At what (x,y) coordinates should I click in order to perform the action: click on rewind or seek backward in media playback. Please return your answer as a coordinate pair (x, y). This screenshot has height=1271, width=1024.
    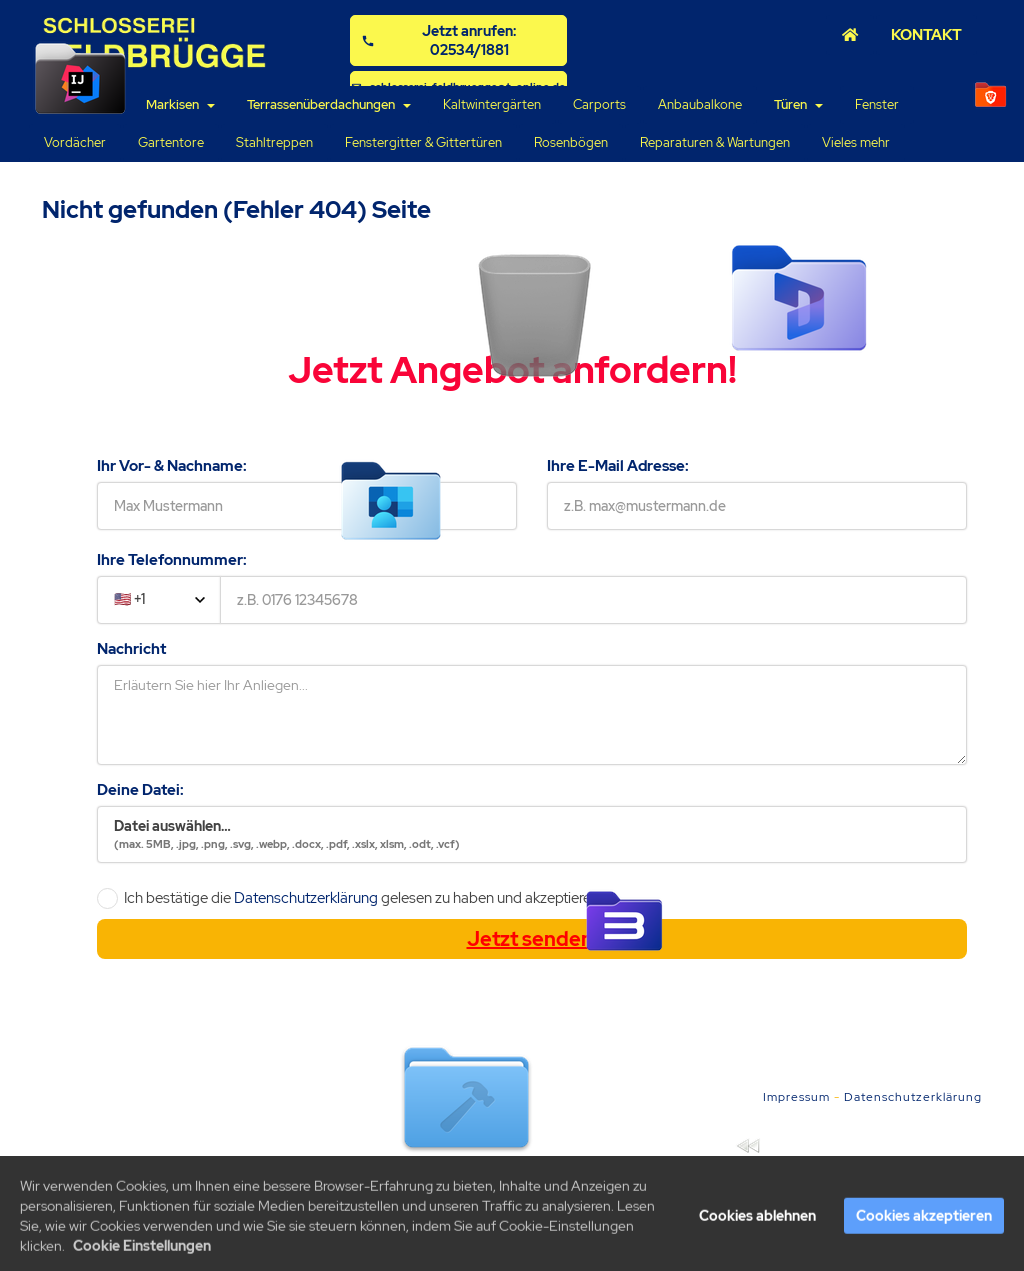
    Looking at the image, I should click on (748, 1146).